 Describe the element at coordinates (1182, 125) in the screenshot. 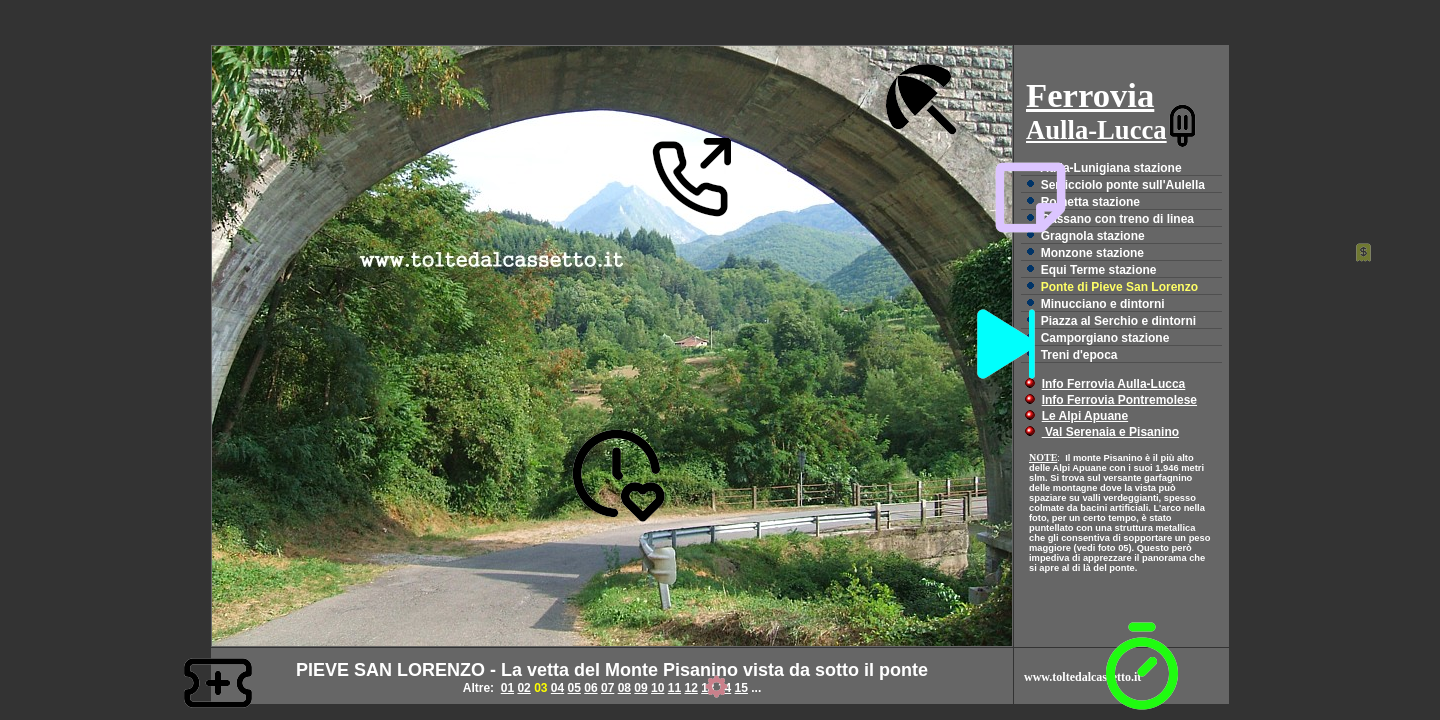

I see `indicates frozen treats or ice cream category` at that location.